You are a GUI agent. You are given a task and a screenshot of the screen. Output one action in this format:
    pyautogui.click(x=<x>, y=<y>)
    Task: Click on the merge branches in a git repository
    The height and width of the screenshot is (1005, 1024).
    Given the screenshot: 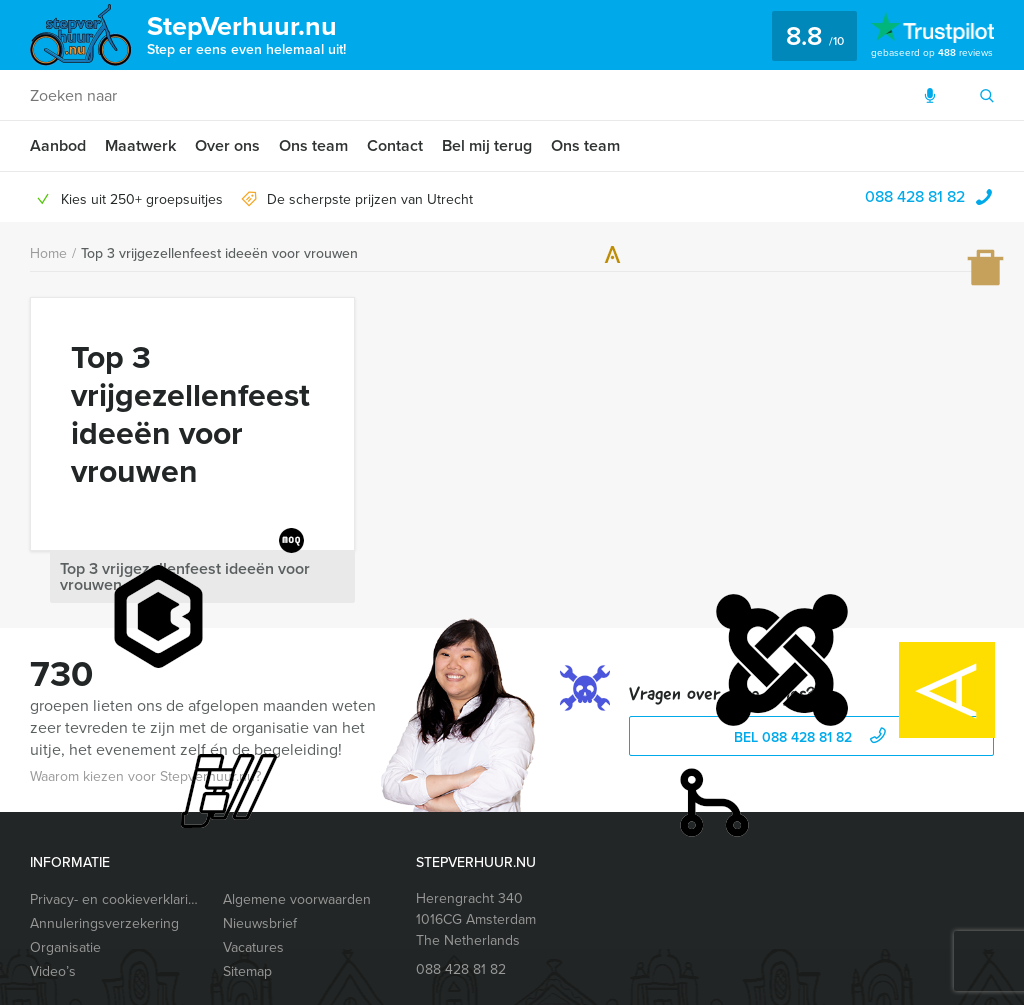 What is the action you would take?
    pyautogui.click(x=714, y=802)
    